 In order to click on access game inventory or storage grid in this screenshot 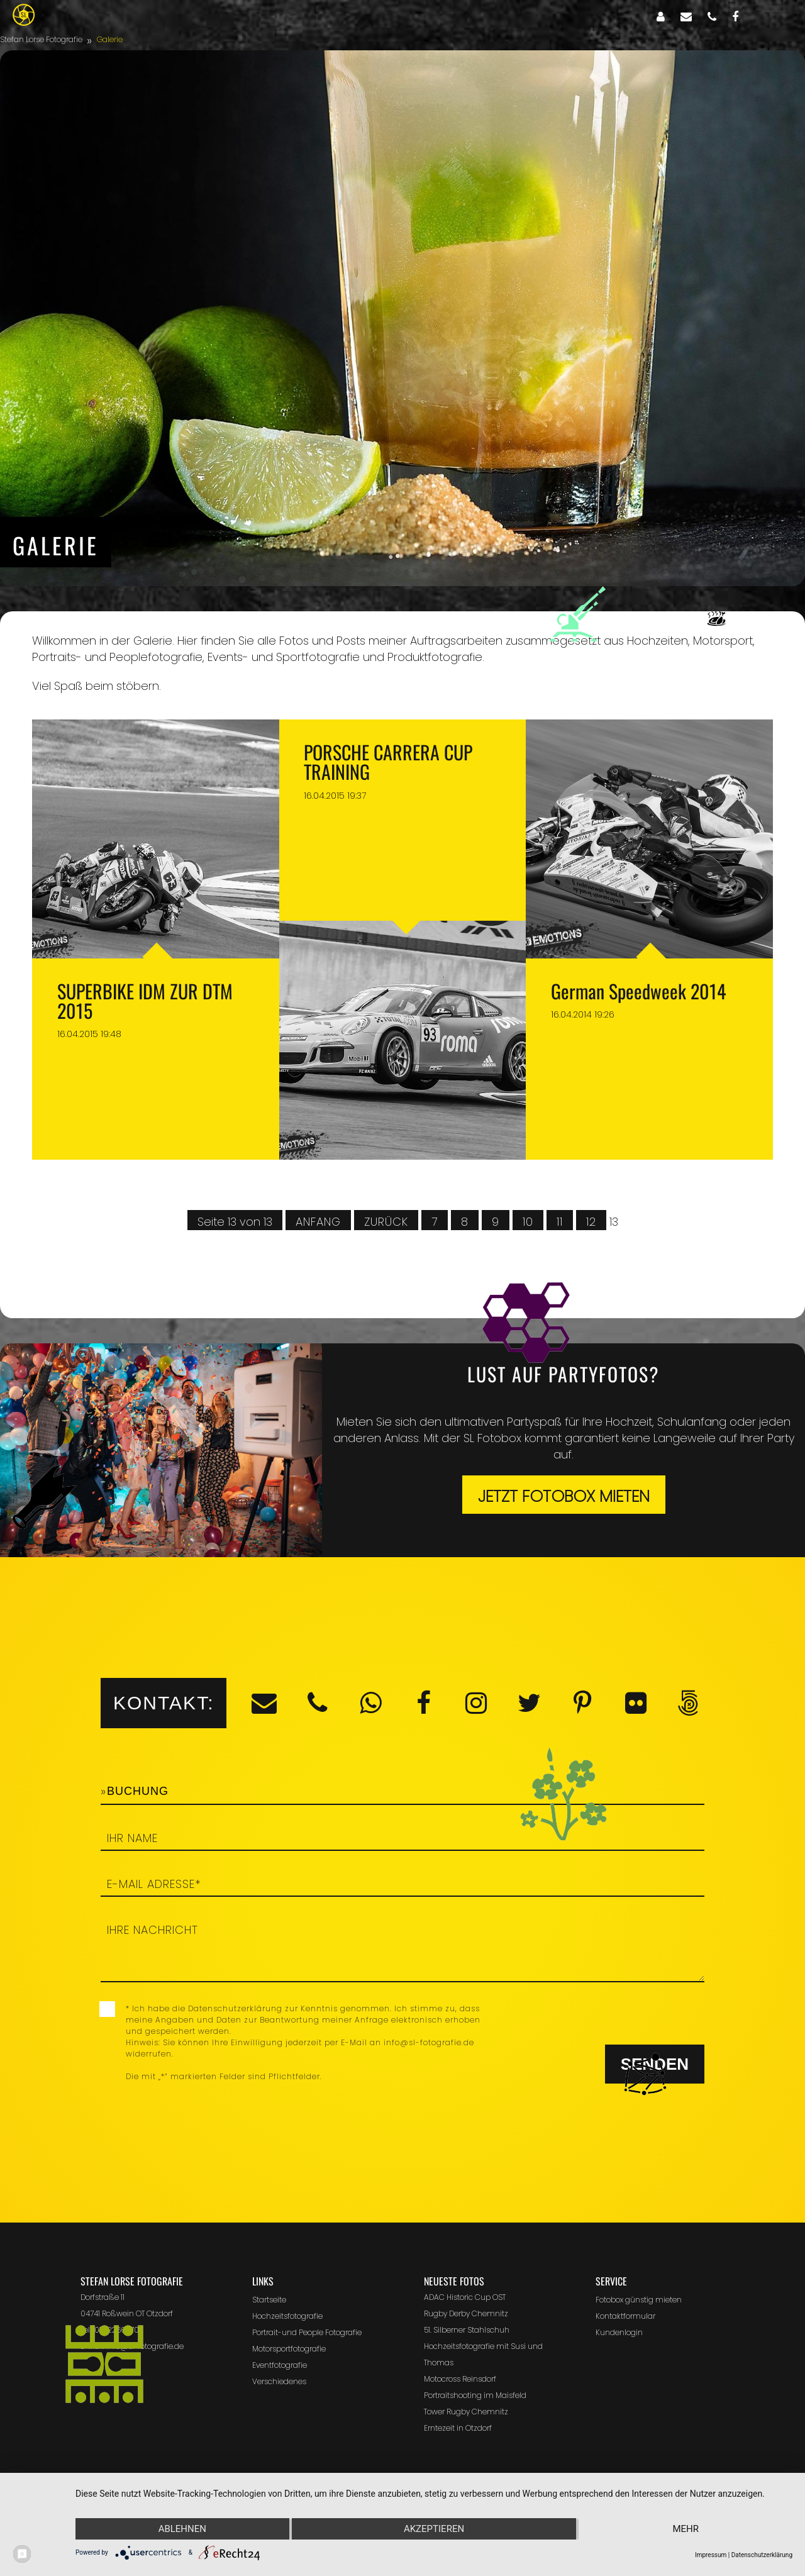, I will do `click(104, 2364)`.